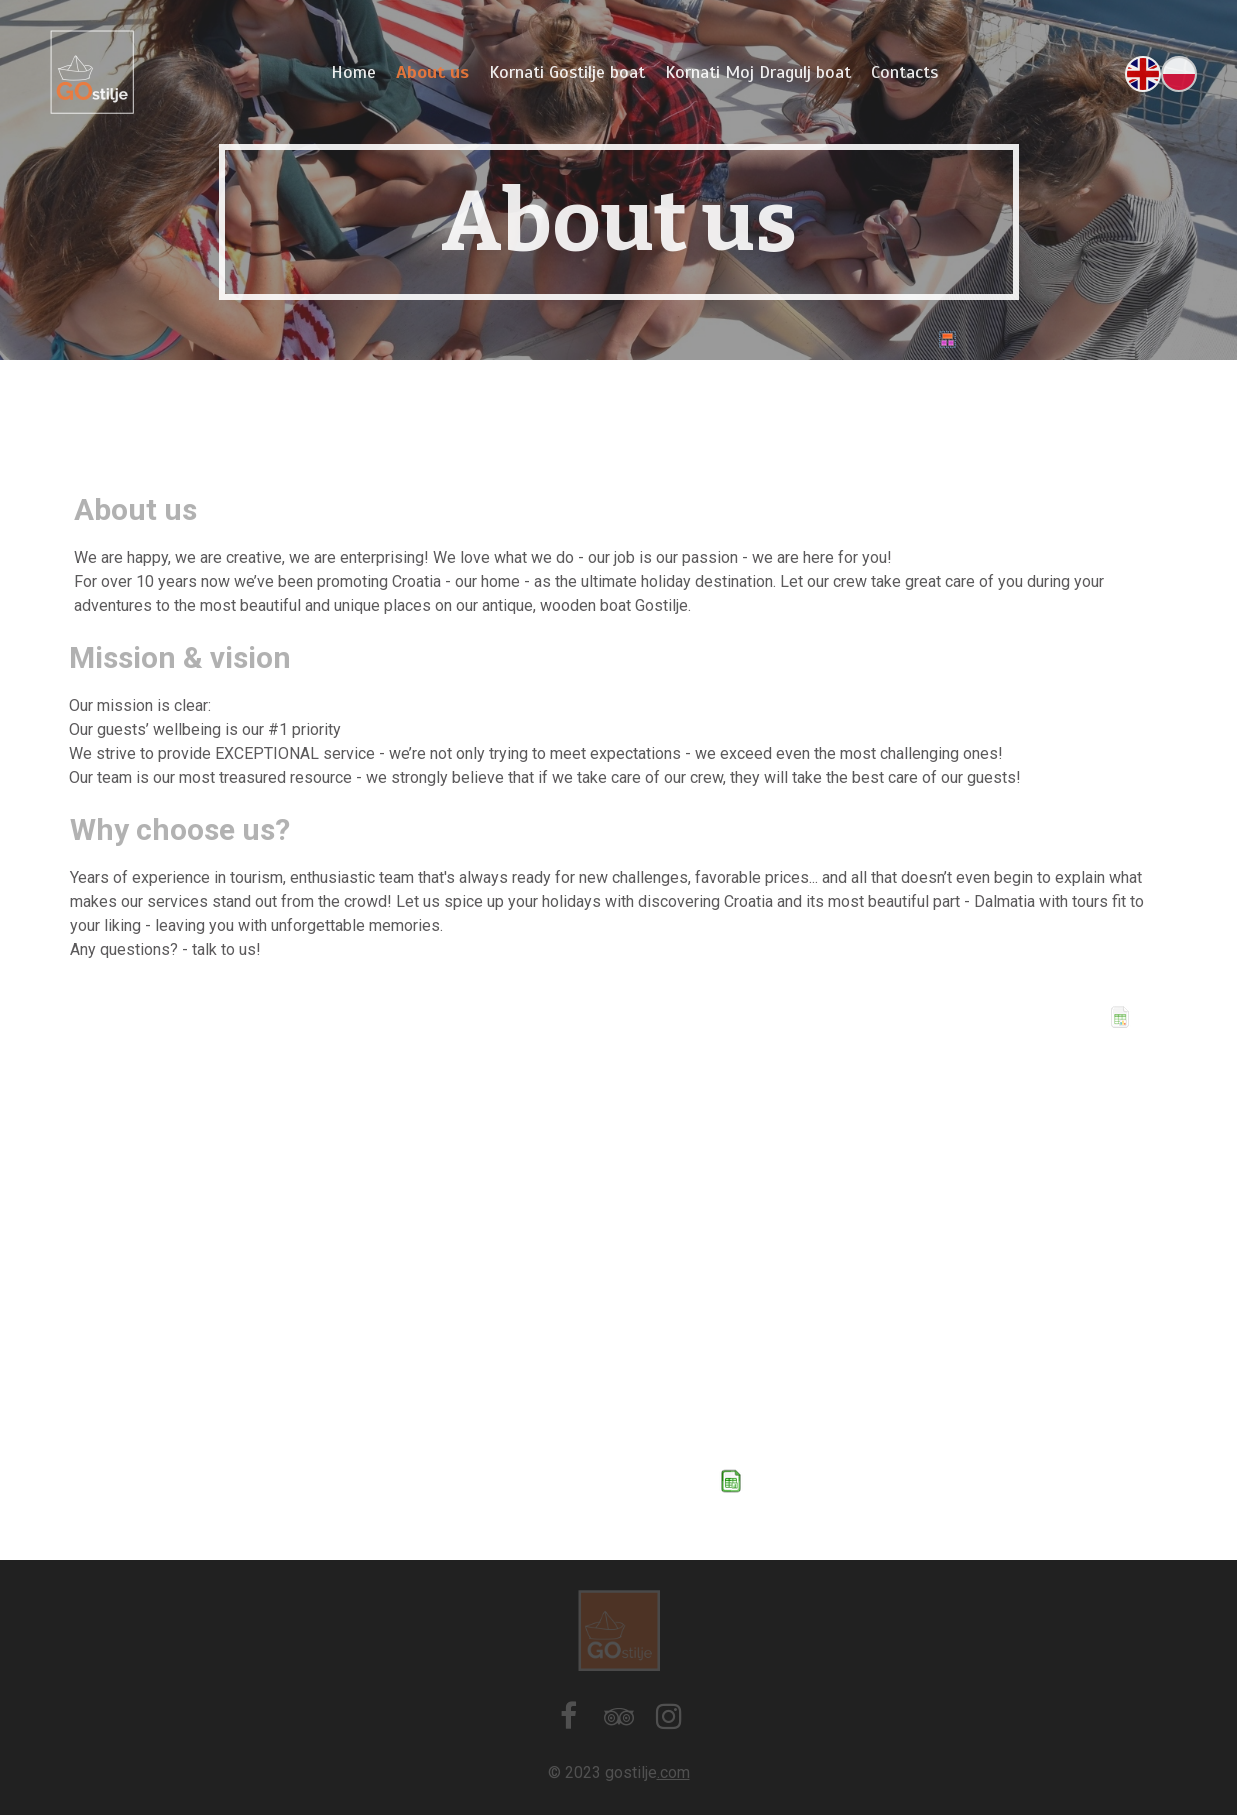 The height and width of the screenshot is (1815, 1237). I want to click on a libreoffice calc spreadsheet file, so click(731, 1481).